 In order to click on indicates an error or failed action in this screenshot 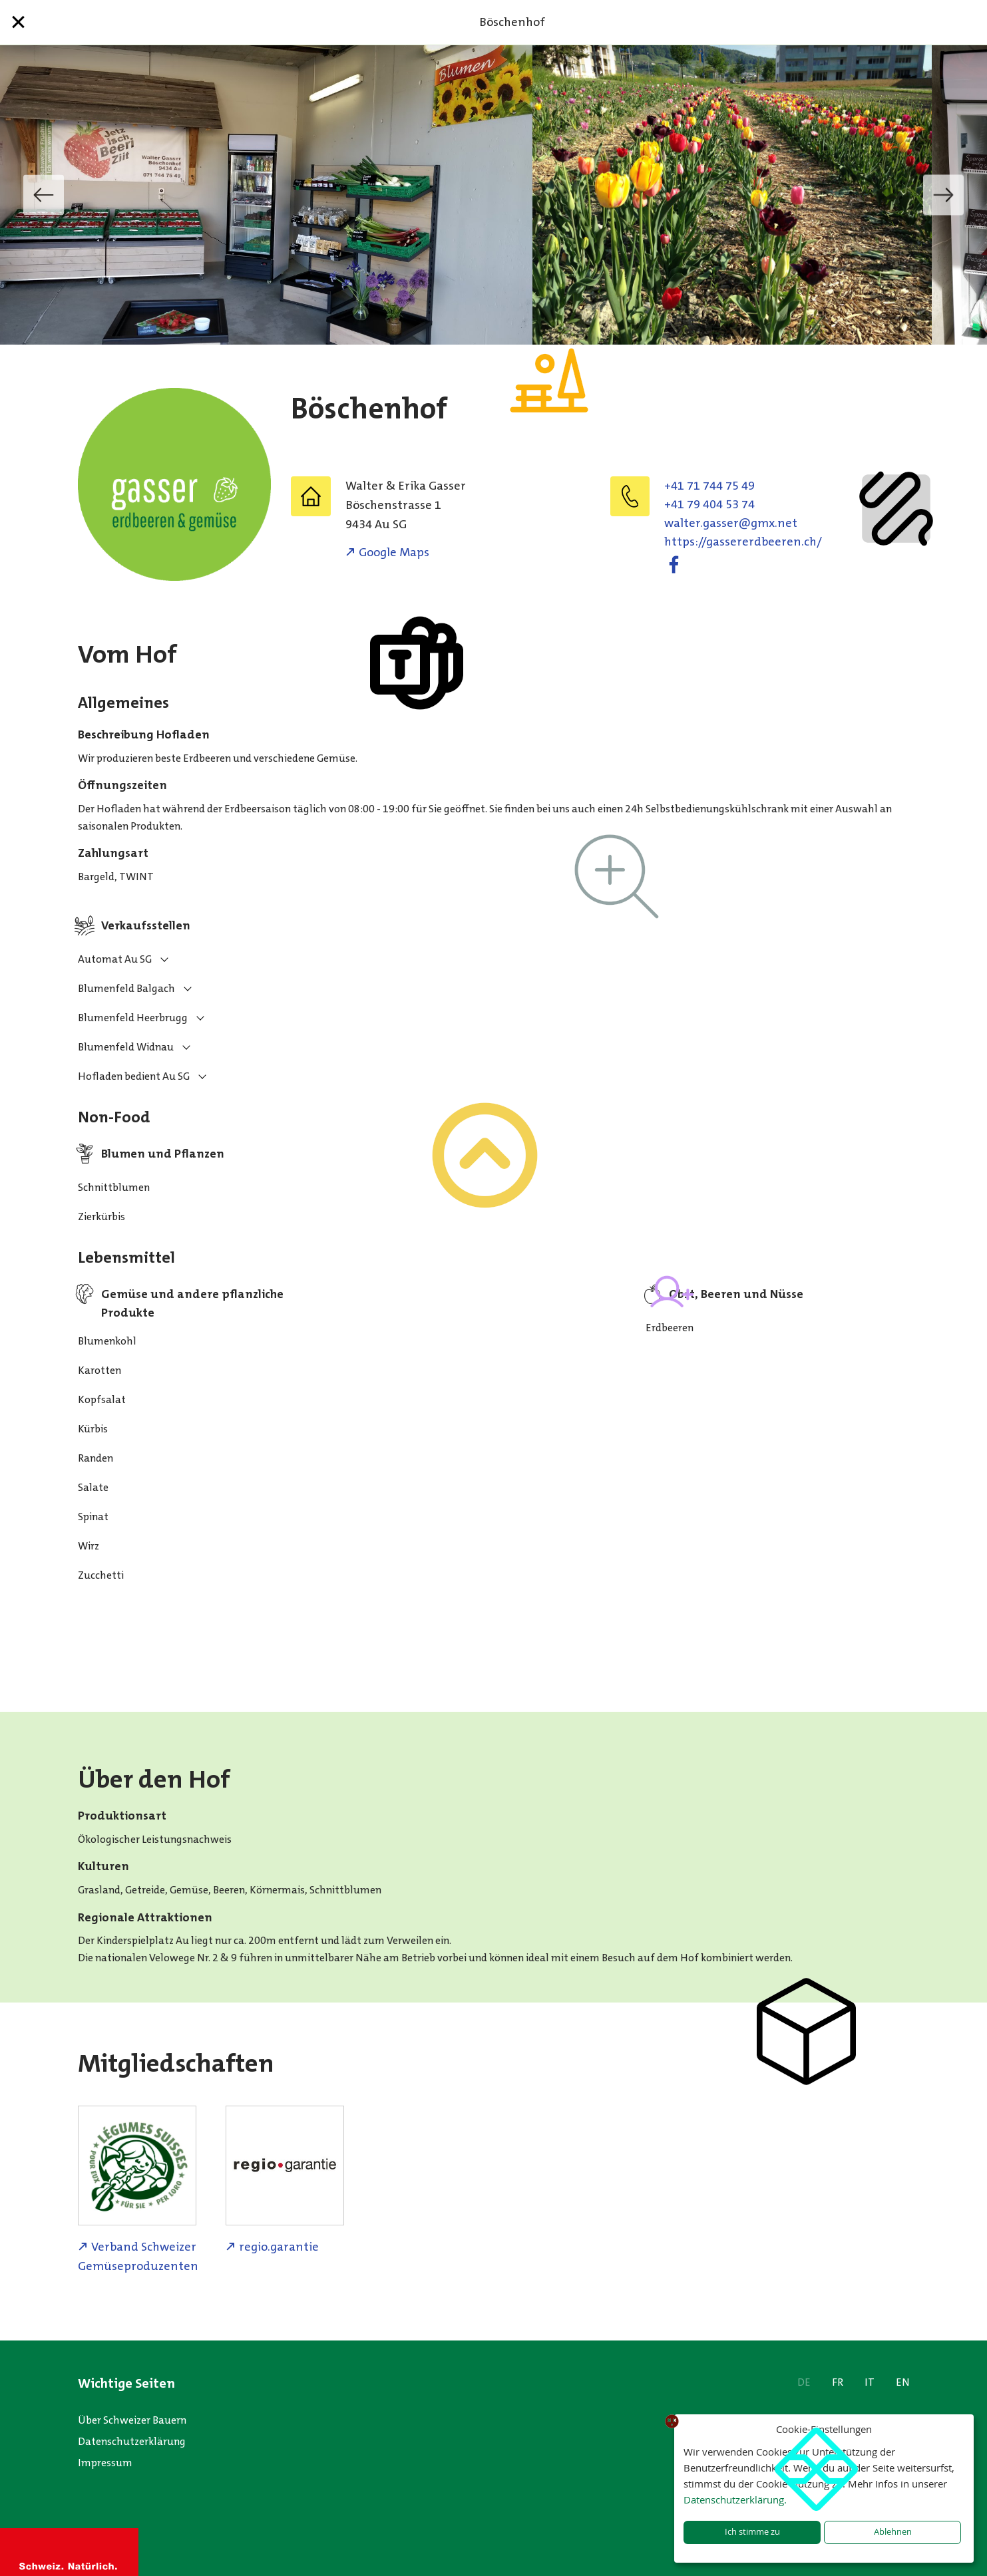, I will do `click(672, 2421)`.